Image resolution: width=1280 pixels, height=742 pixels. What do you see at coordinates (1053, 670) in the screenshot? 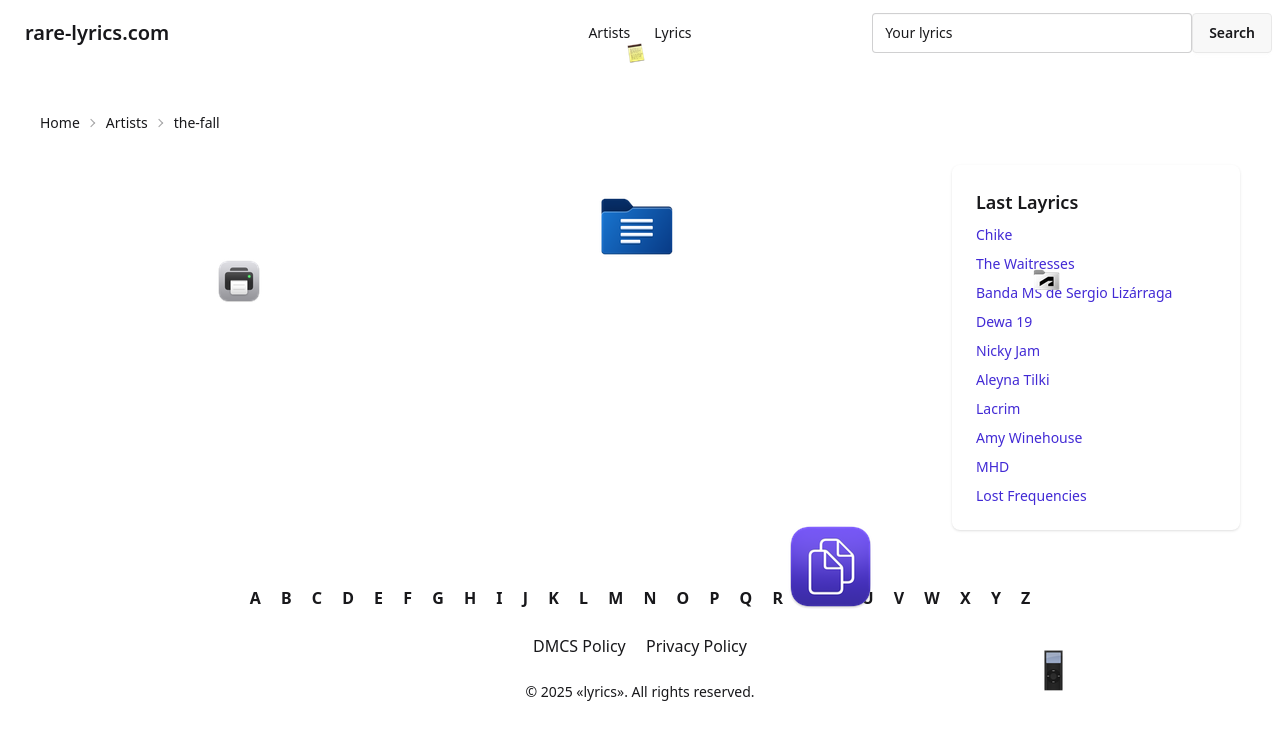
I see `iPod nano device connected` at bounding box center [1053, 670].